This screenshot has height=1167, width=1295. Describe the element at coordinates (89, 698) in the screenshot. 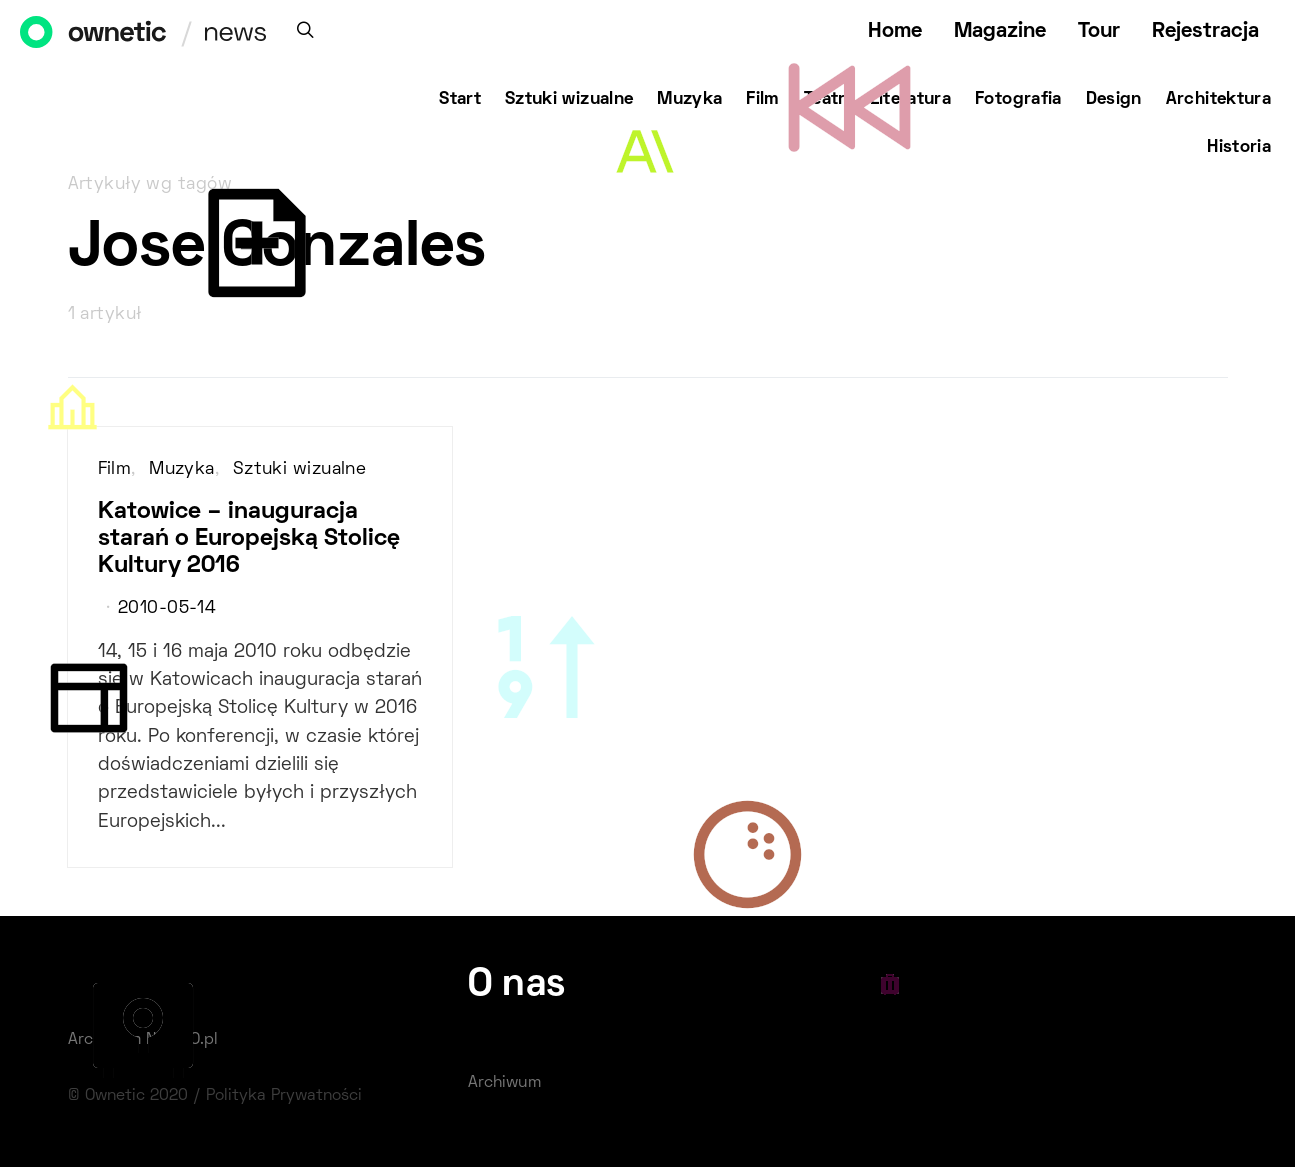

I see `switch to two-column layout with header` at that location.